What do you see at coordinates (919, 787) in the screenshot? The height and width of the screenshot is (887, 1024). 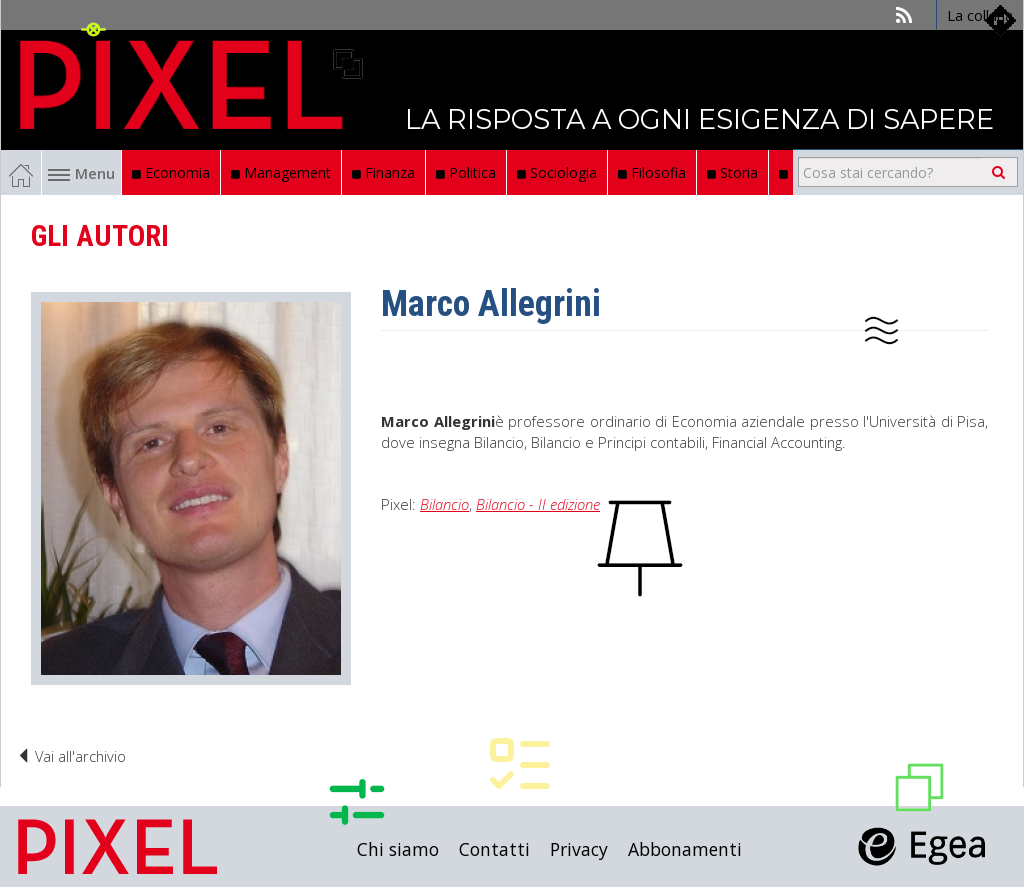 I see `copy to clipboard` at bounding box center [919, 787].